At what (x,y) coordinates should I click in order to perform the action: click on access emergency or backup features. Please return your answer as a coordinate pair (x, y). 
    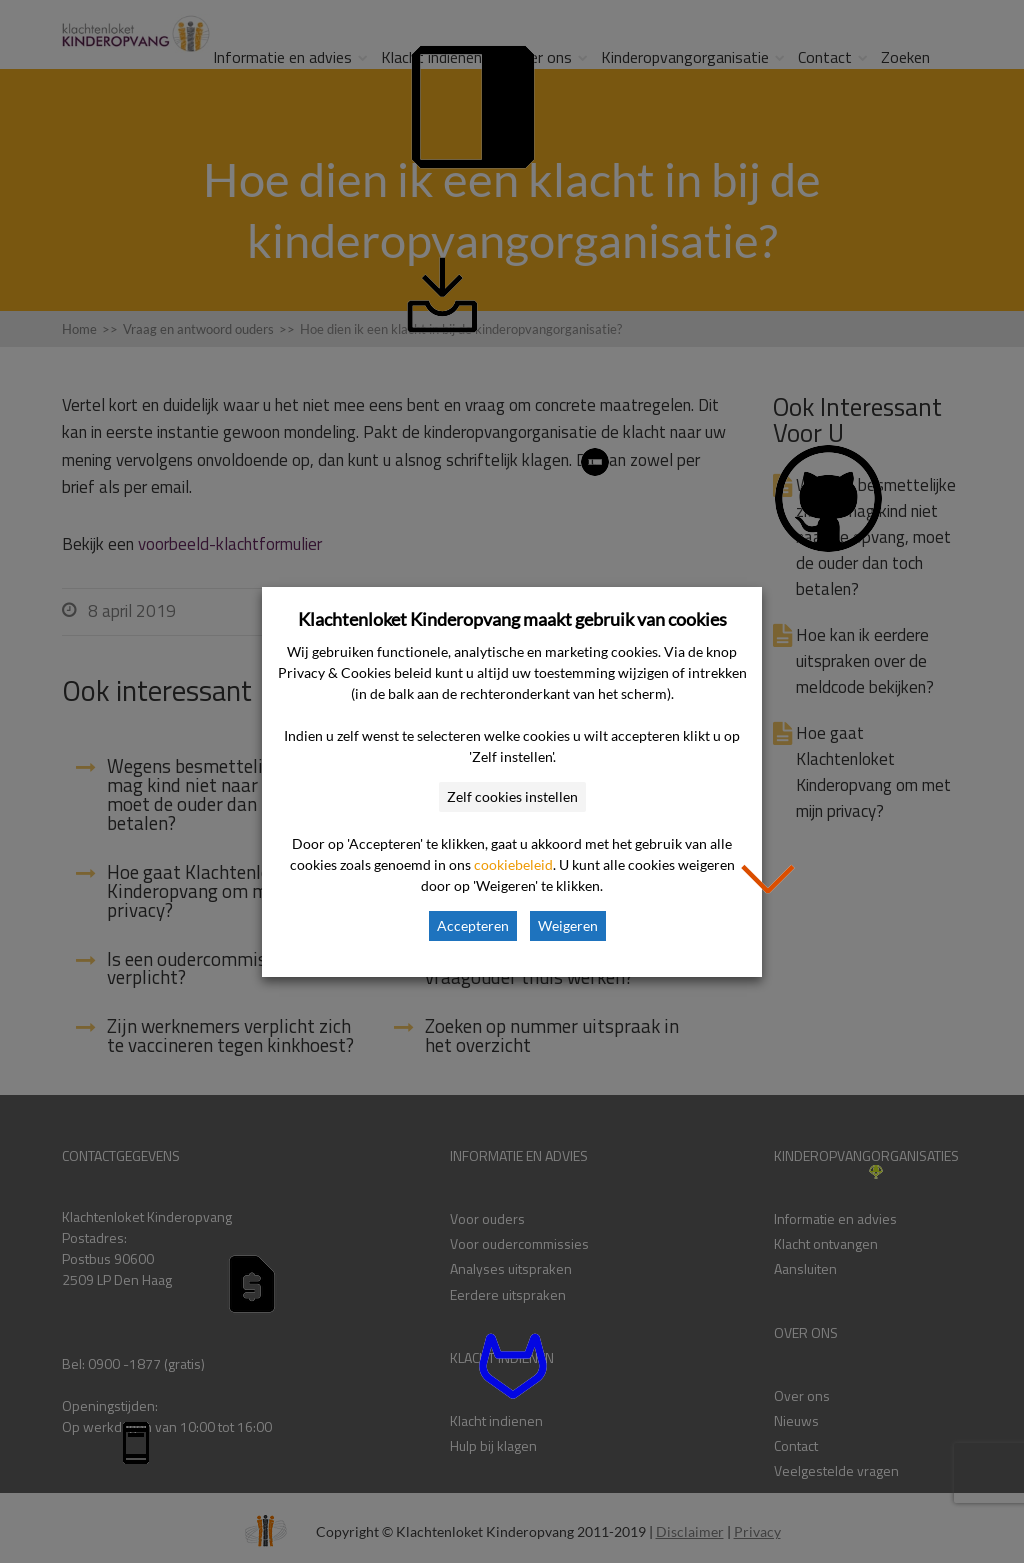
    Looking at the image, I should click on (876, 1172).